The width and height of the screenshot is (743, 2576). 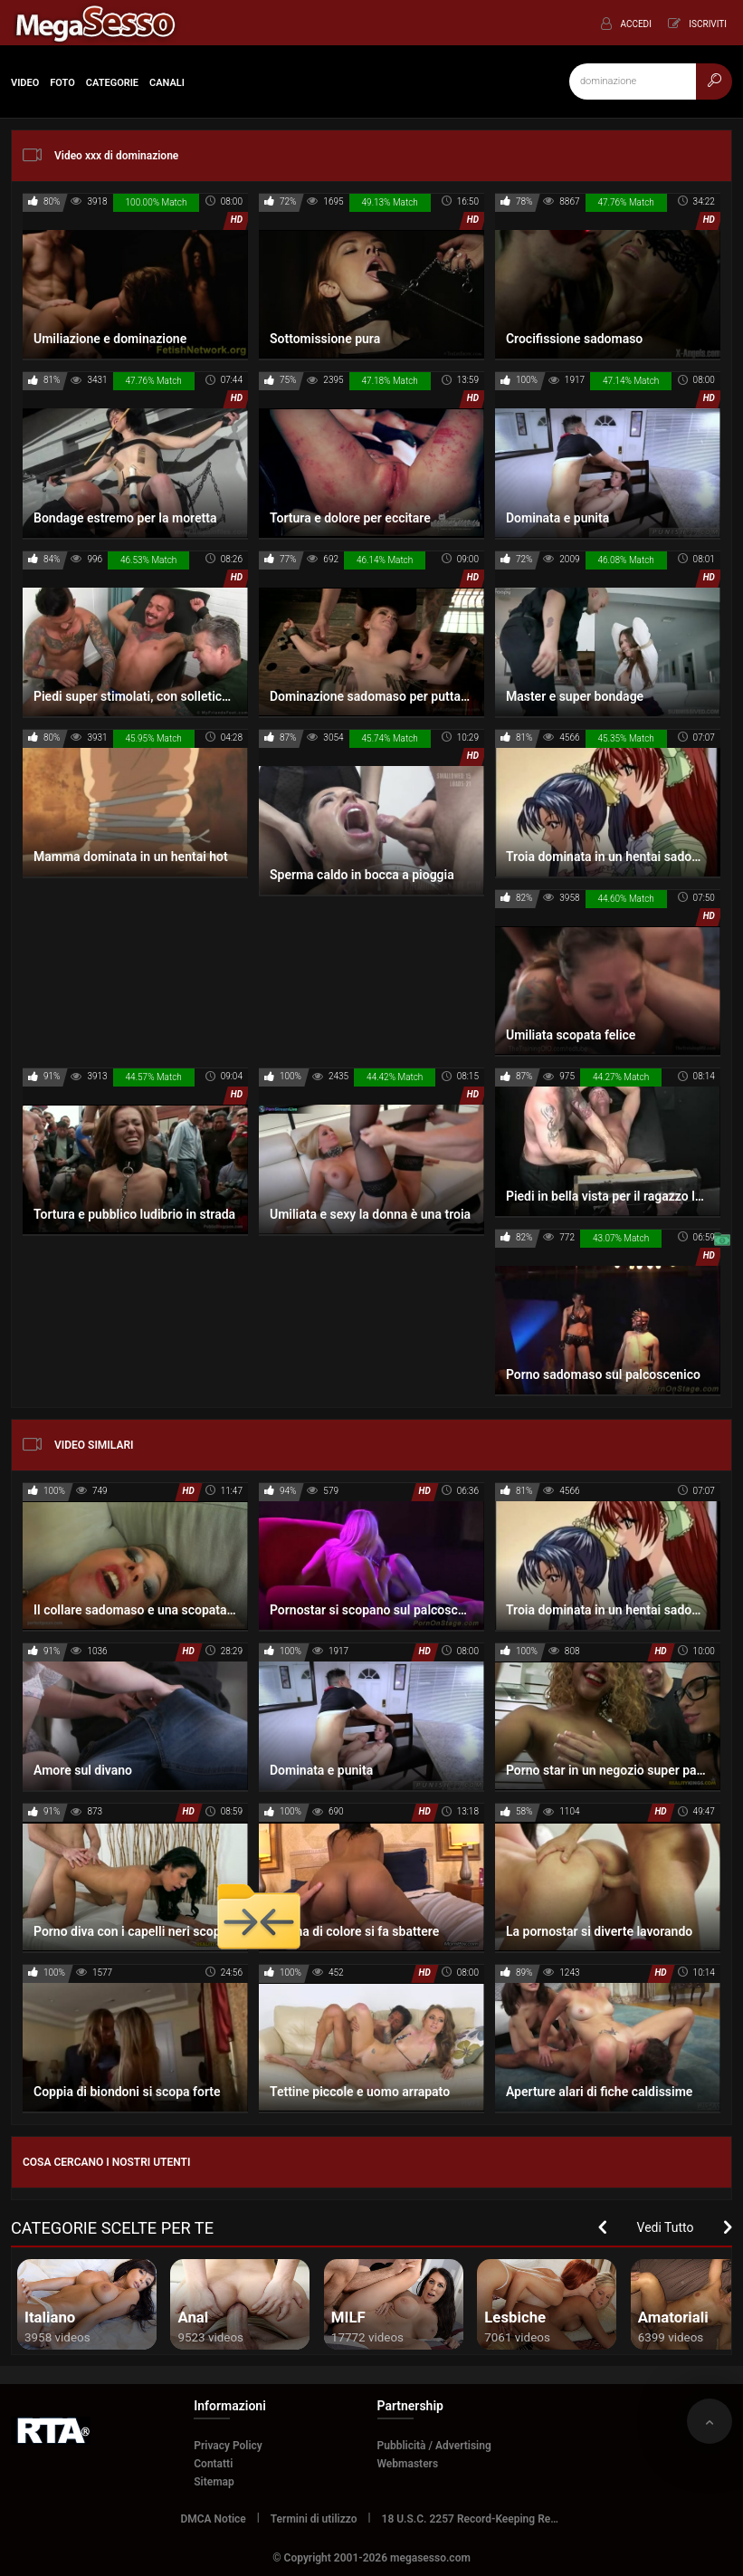 What do you see at coordinates (722, 1240) in the screenshot?
I see `open folder containing financial documents` at bounding box center [722, 1240].